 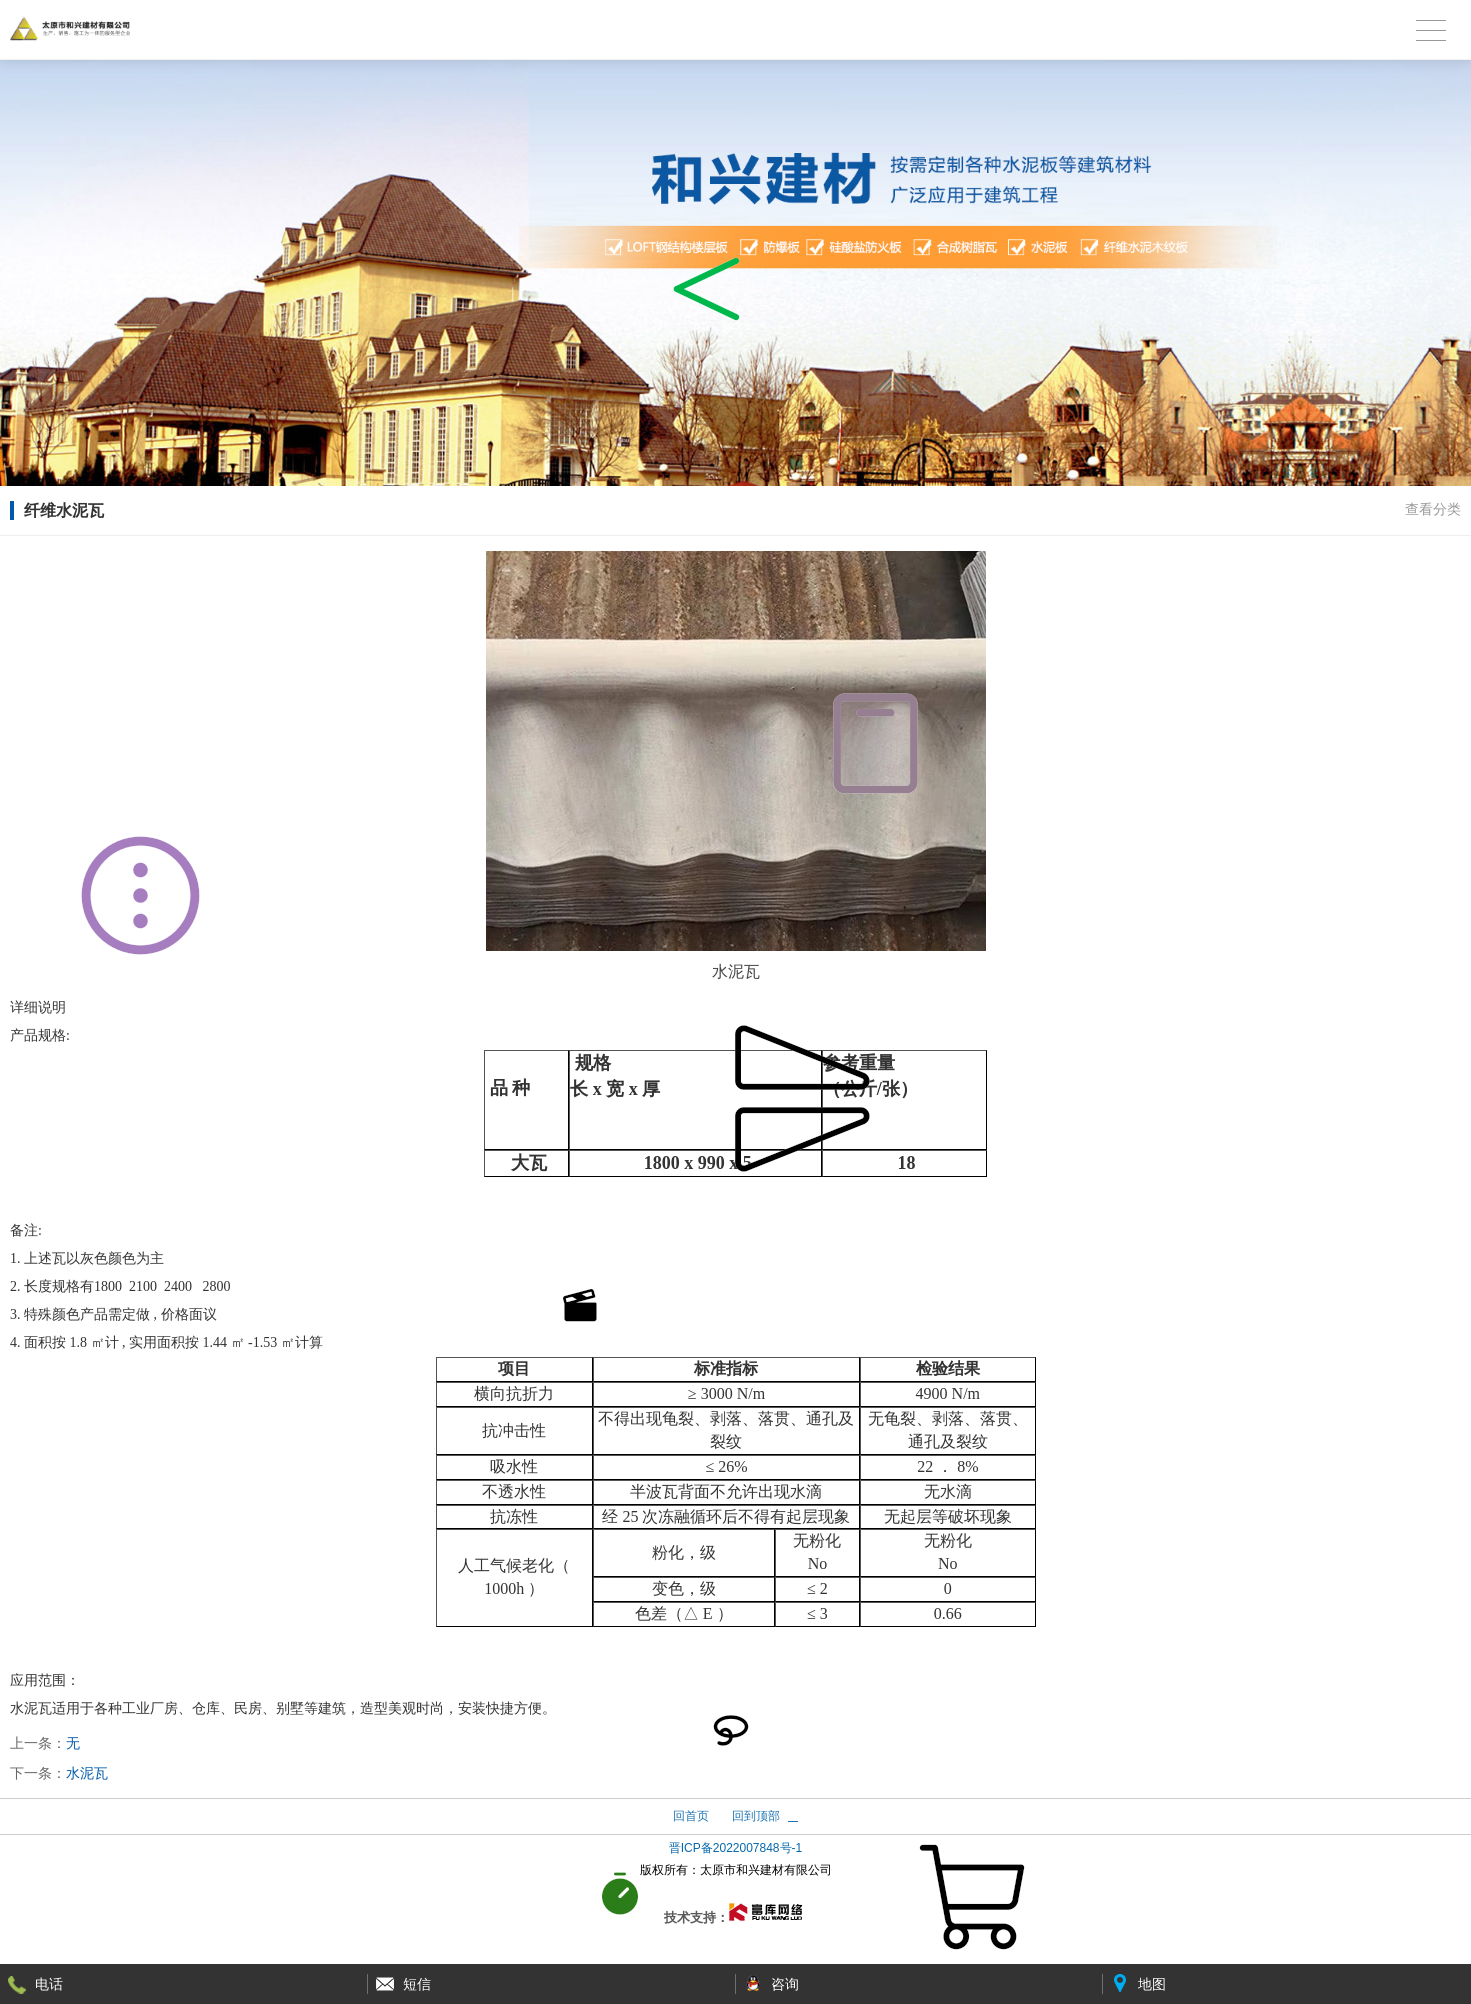 I want to click on access video or movie content, so click(x=580, y=1306).